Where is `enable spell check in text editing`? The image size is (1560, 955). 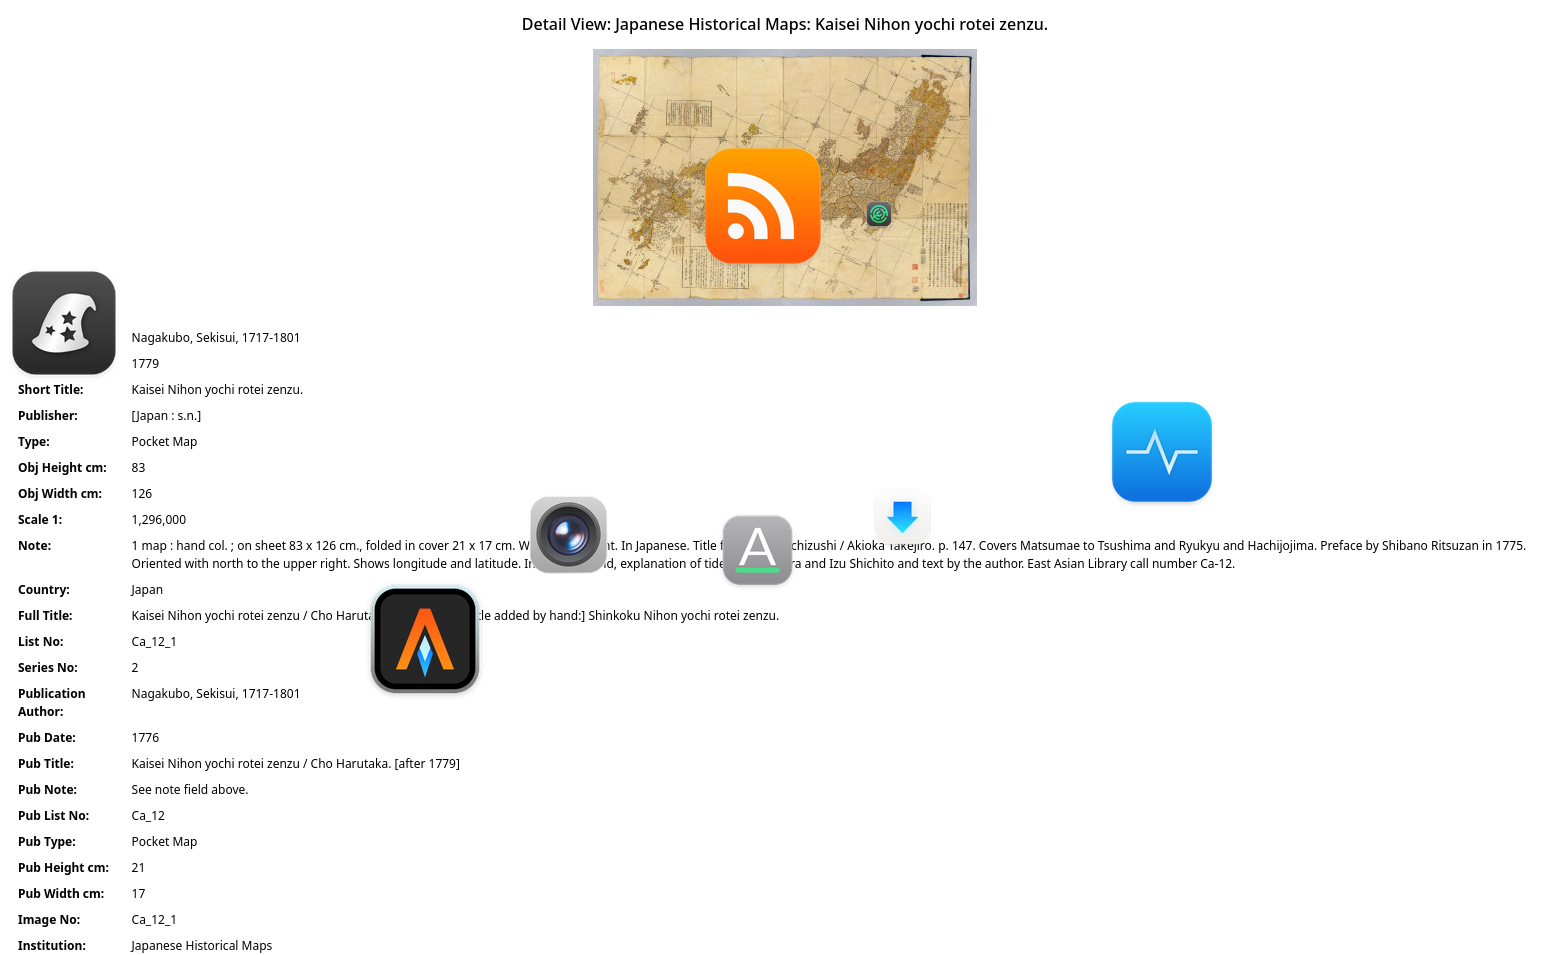
enable spell check in text editing is located at coordinates (757, 551).